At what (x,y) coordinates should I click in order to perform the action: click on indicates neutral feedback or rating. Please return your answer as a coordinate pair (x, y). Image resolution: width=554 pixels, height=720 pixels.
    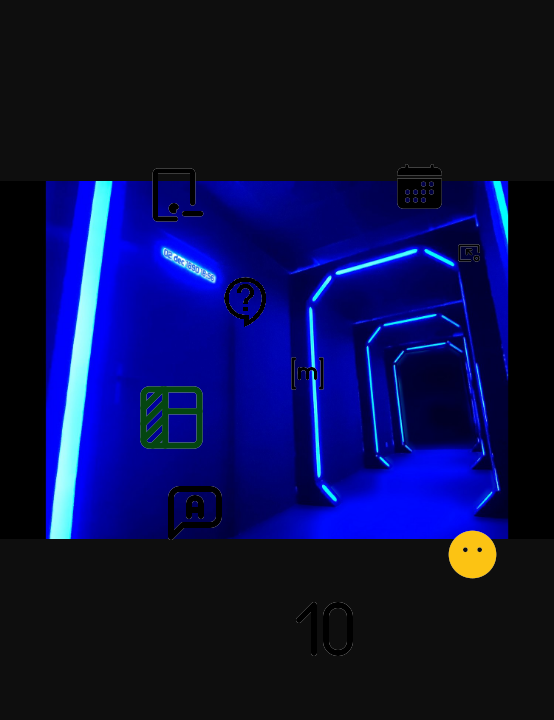
    Looking at the image, I should click on (472, 554).